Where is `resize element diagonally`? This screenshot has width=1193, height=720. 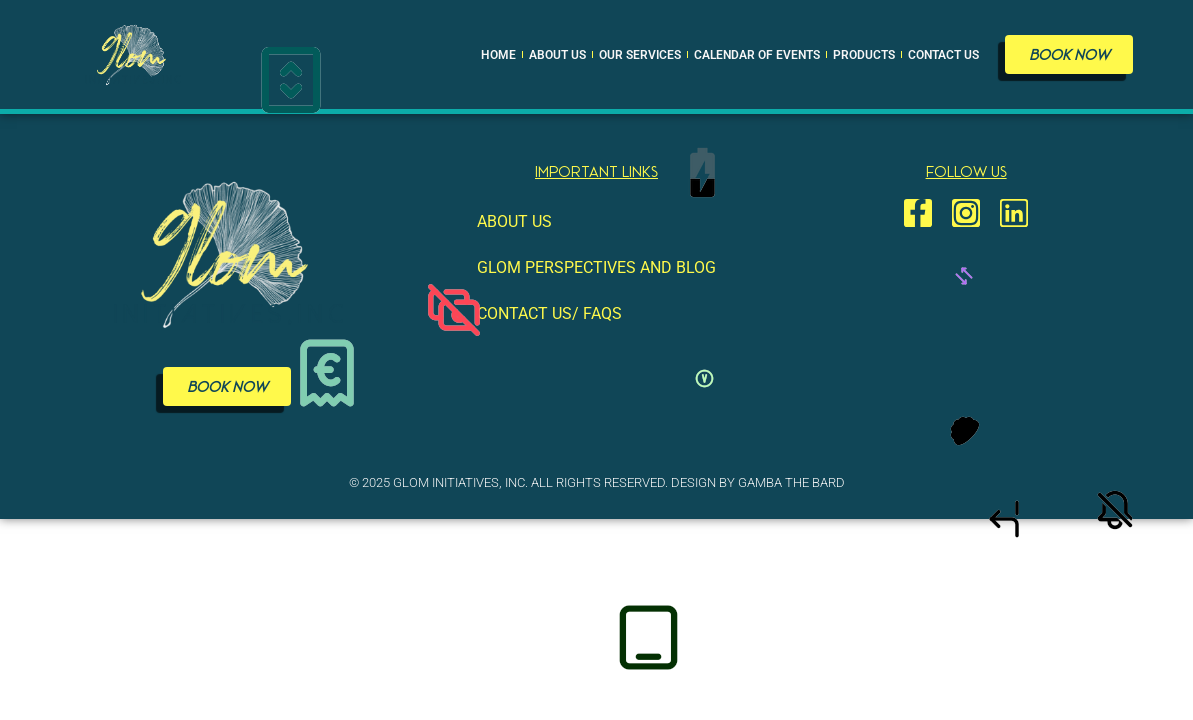
resize element diagonally is located at coordinates (964, 276).